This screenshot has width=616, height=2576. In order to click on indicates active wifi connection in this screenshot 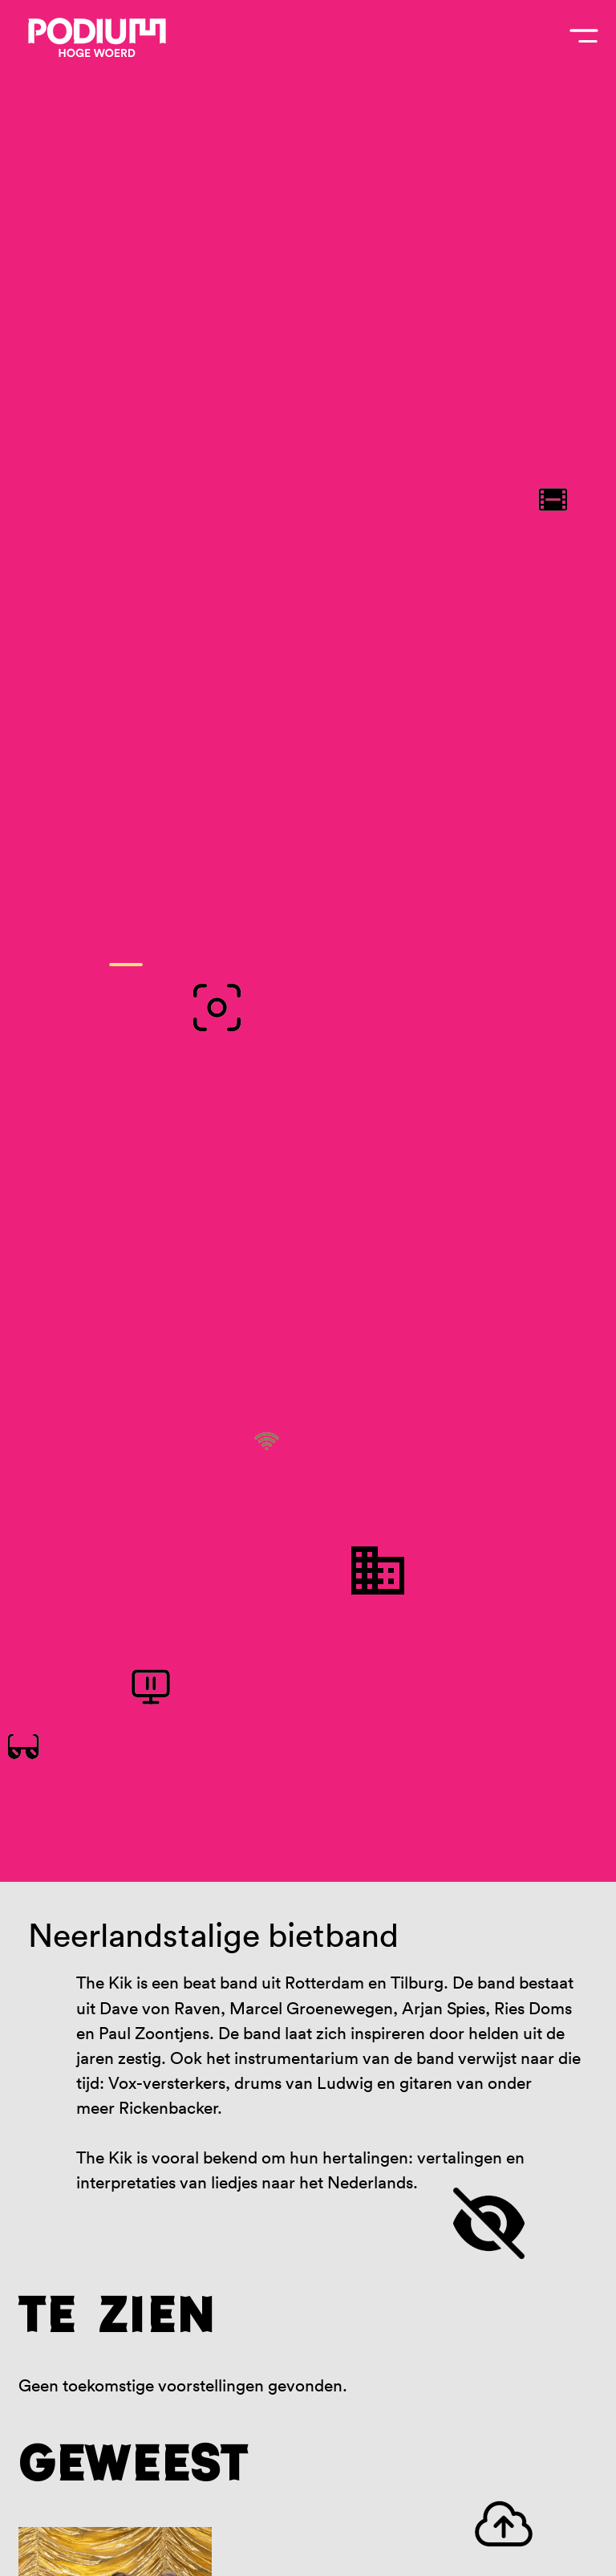, I will do `click(266, 1441)`.